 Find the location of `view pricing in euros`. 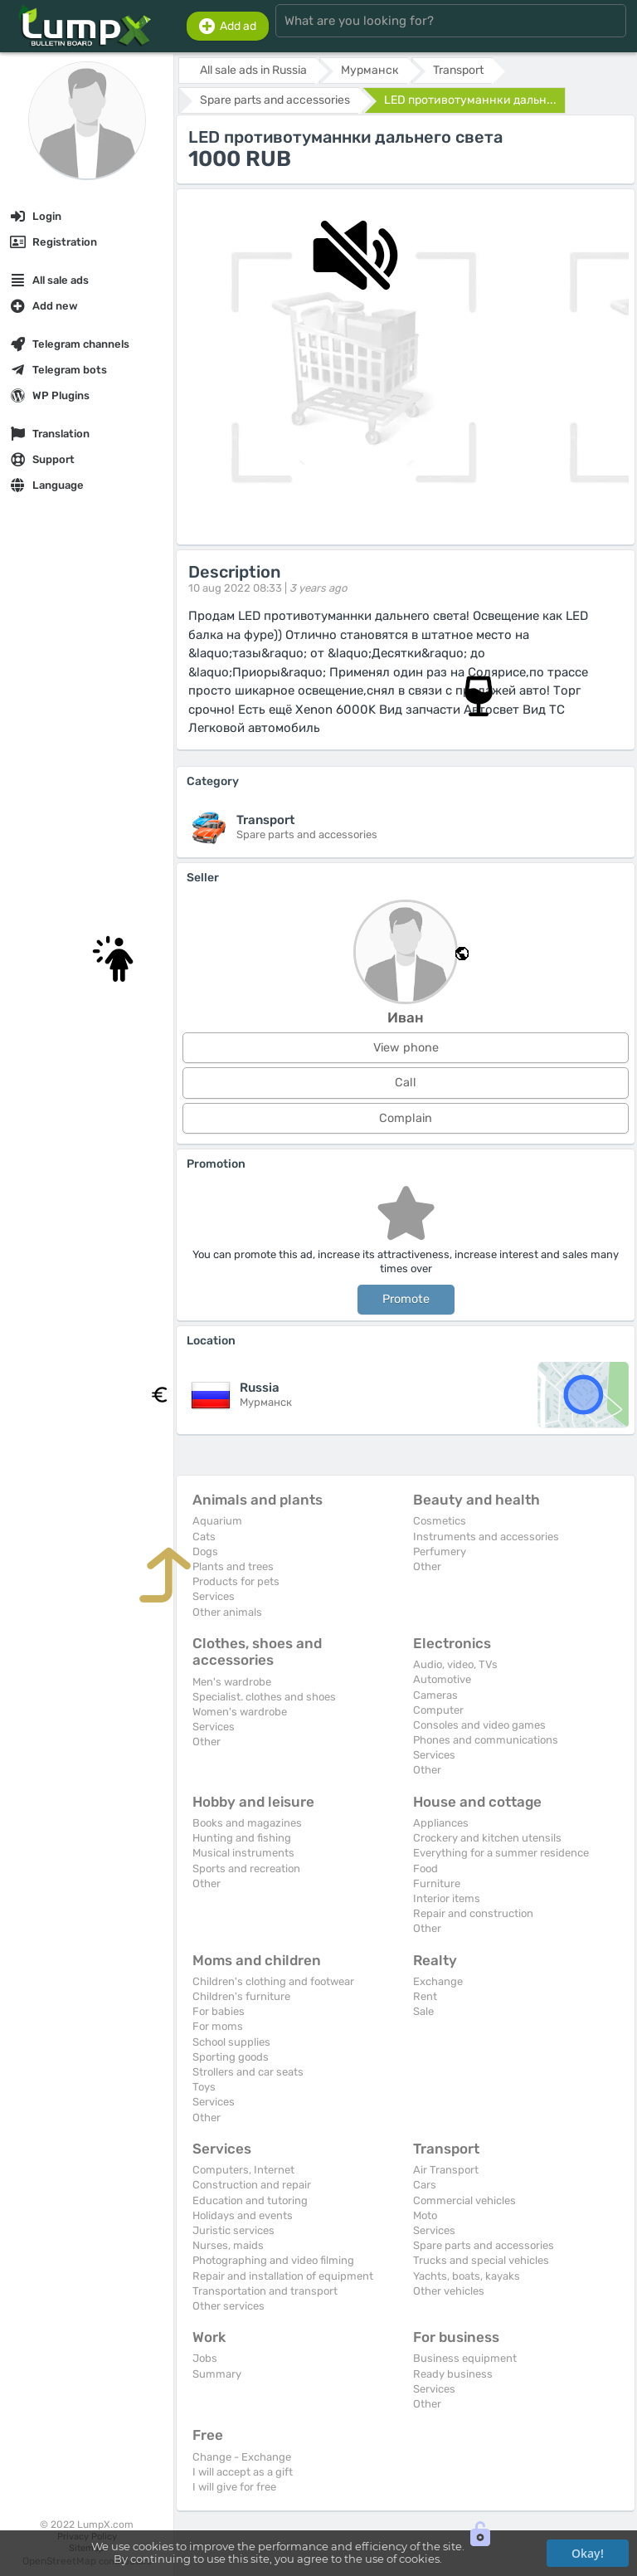

view pricing in euros is located at coordinates (159, 1394).